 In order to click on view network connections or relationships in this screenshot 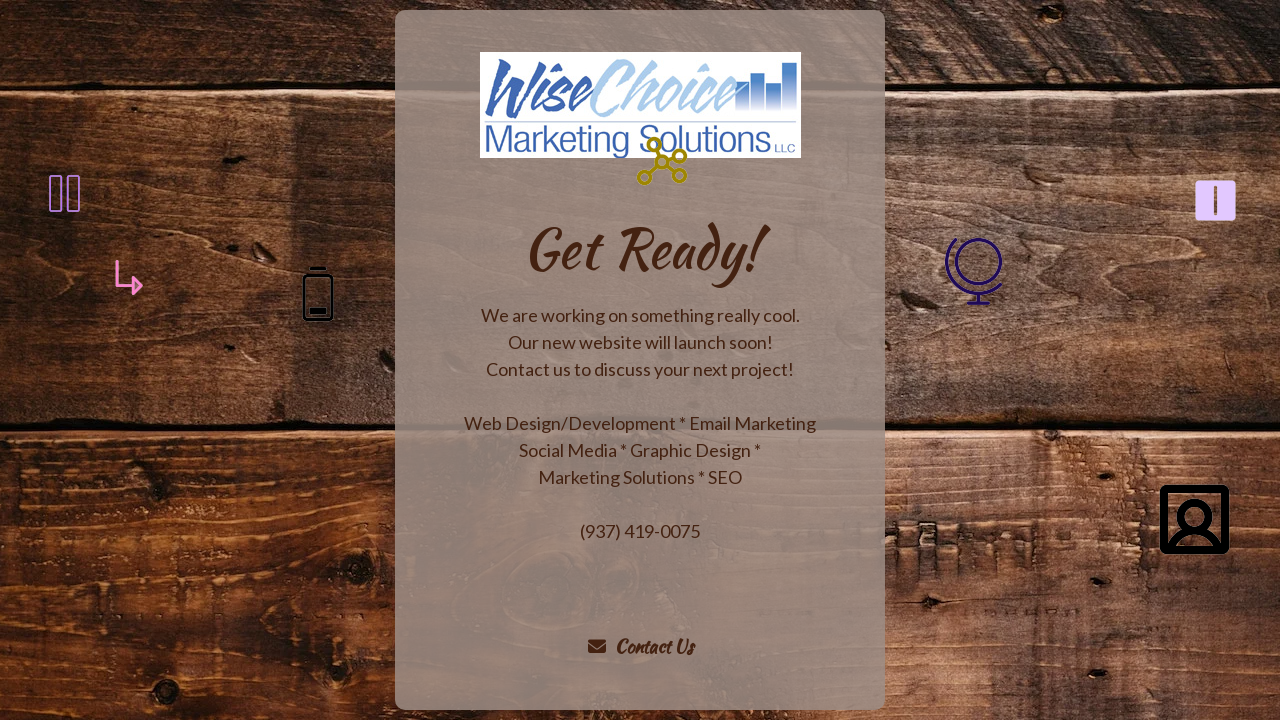, I will do `click(662, 162)`.